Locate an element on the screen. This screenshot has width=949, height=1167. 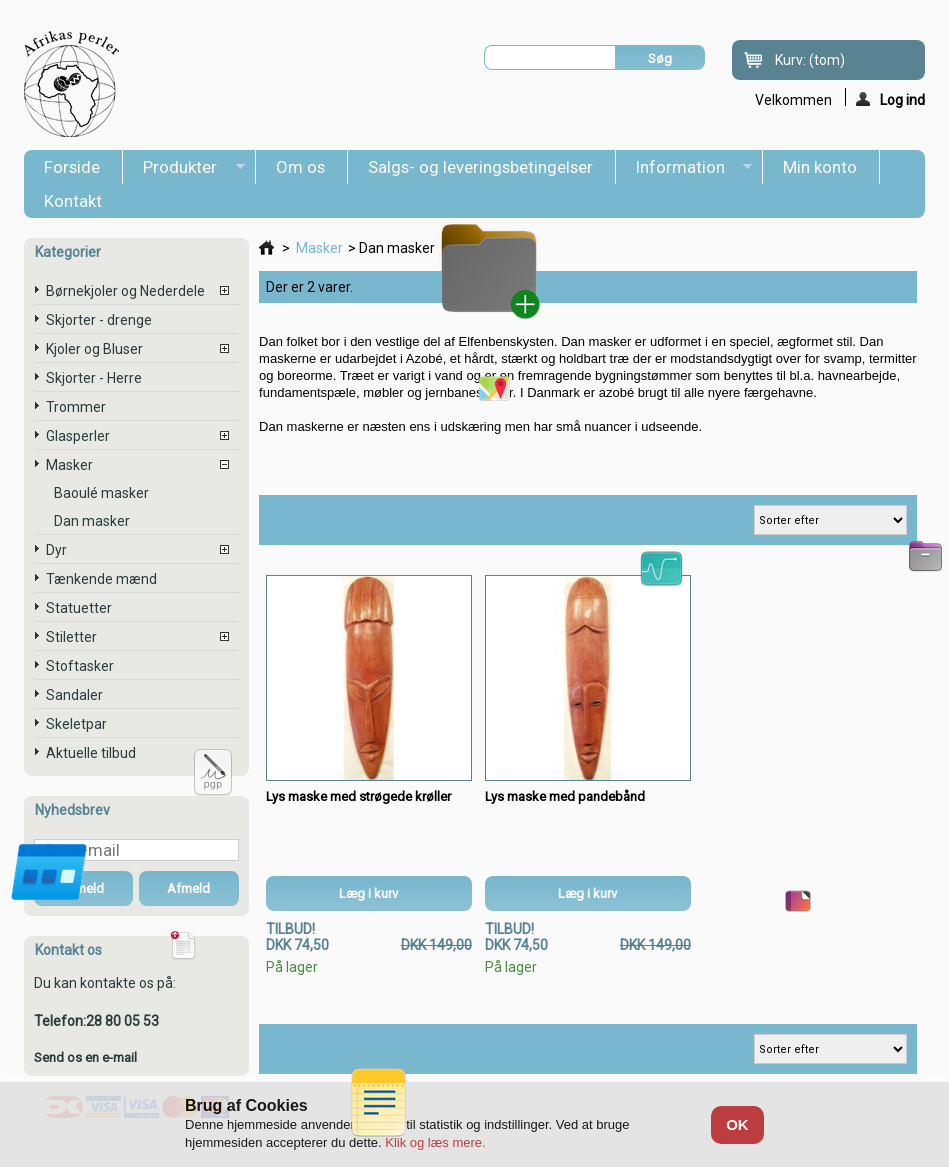
a PGP signature file for verifying authenticity is located at coordinates (213, 772).